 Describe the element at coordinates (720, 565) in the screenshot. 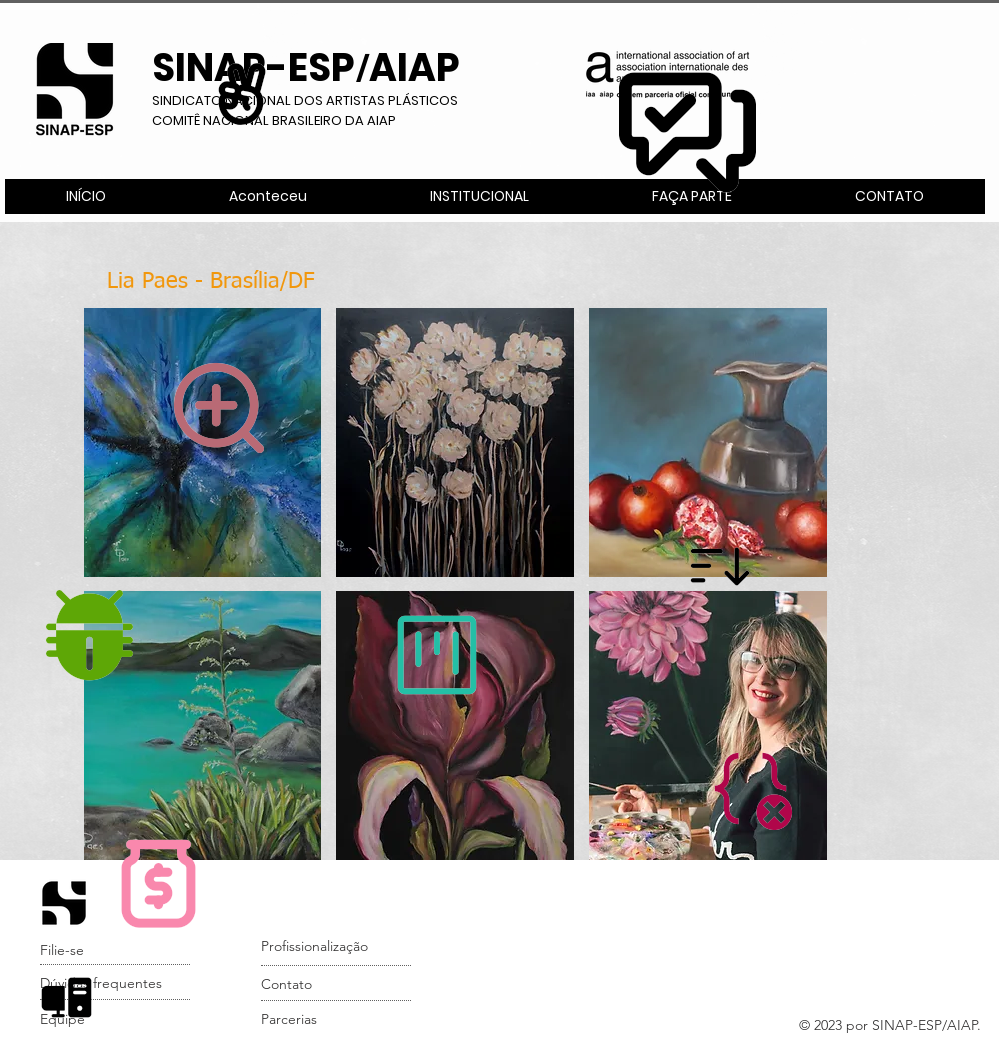

I see `sort items in descending order` at that location.